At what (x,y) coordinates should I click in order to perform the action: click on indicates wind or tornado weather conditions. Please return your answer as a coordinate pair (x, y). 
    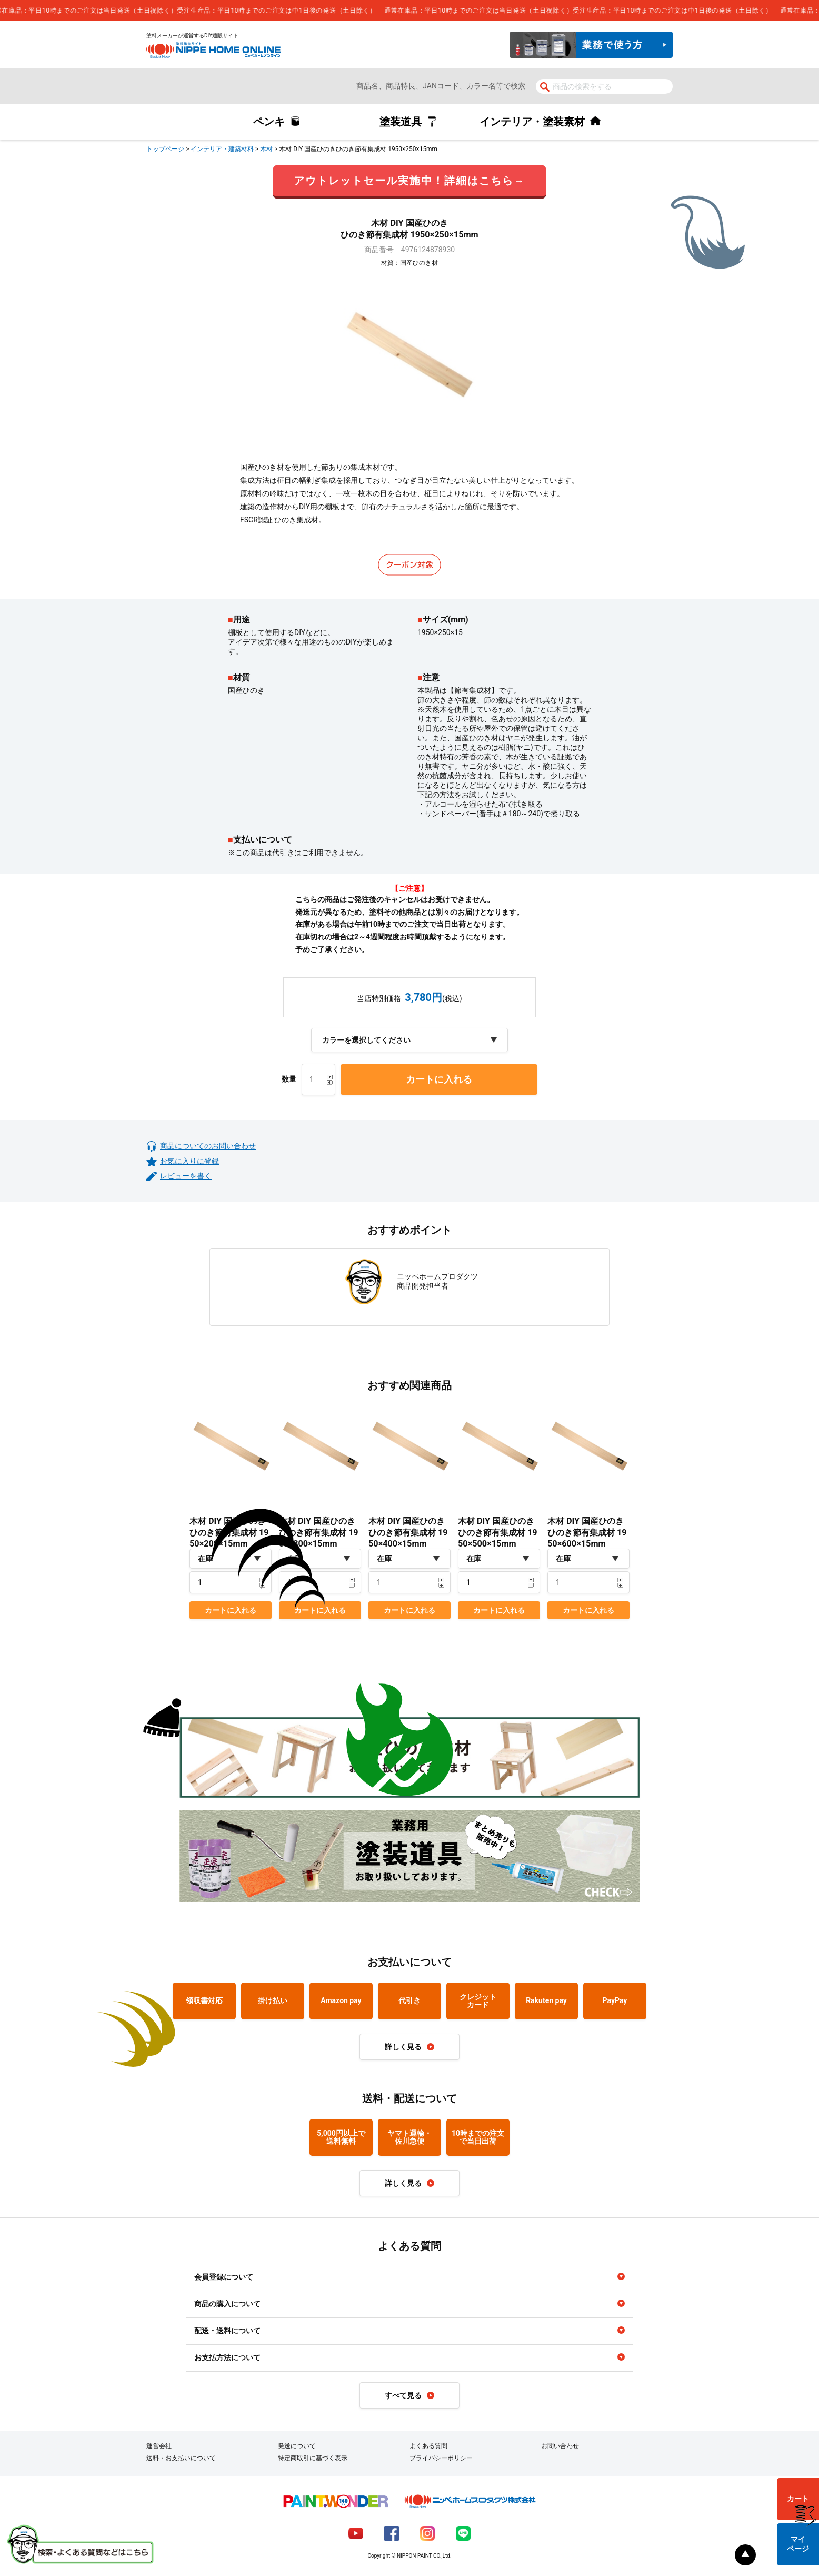
    Looking at the image, I should click on (267, 1559).